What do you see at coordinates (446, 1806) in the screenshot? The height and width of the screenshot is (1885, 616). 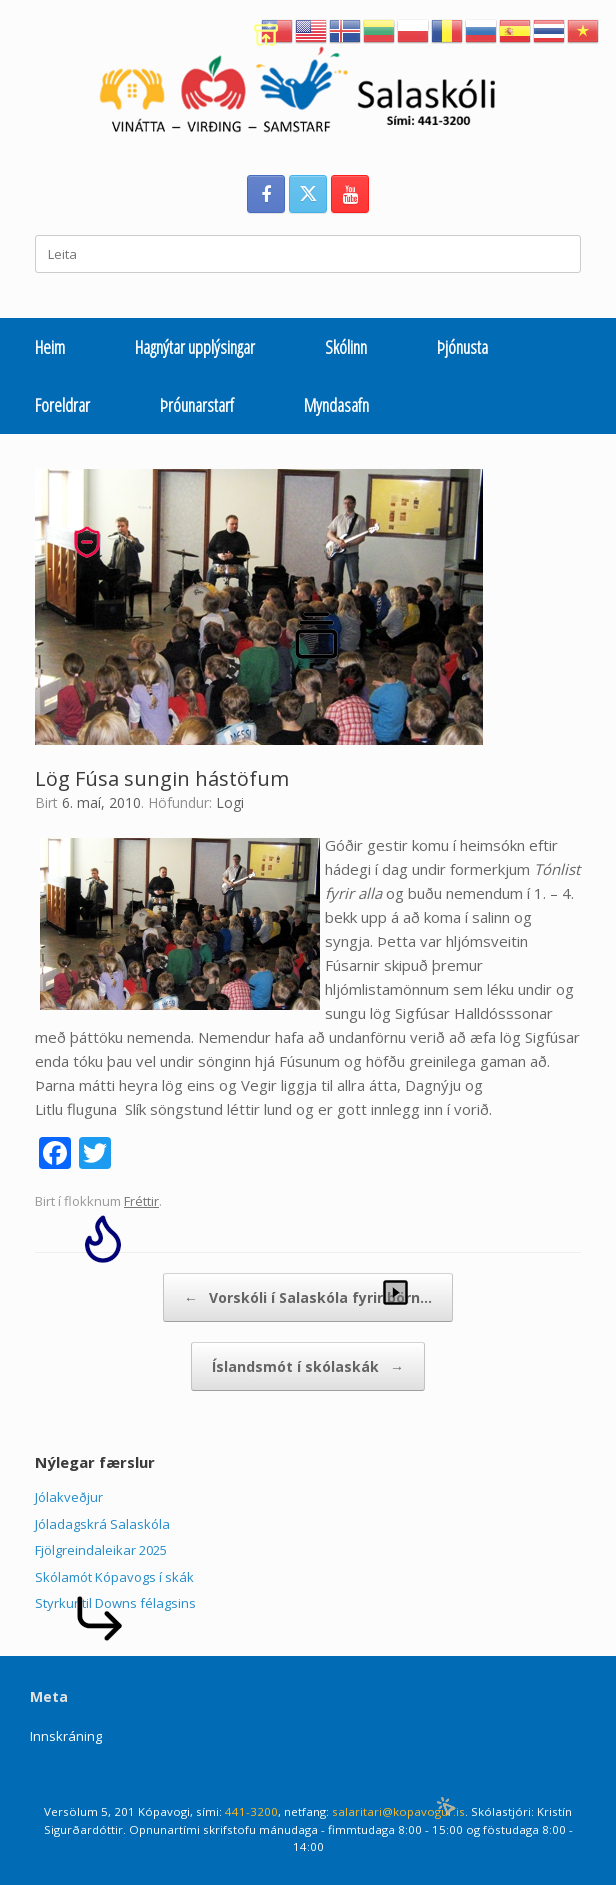 I see `click or tap to interact` at bounding box center [446, 1806].